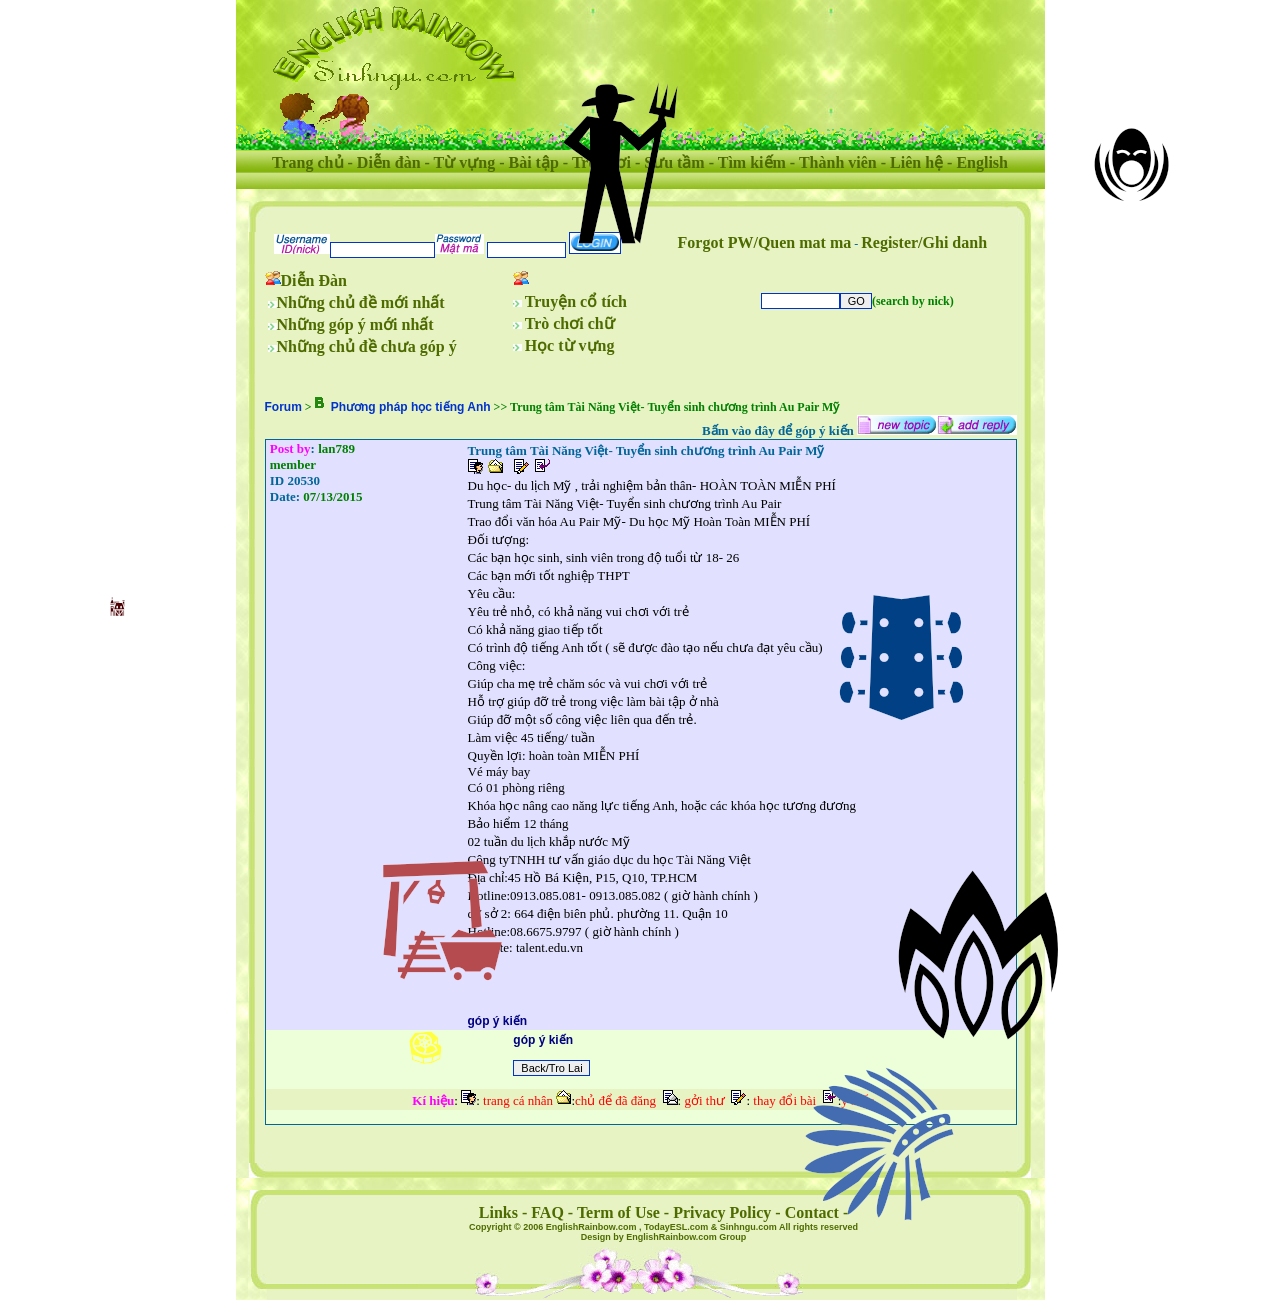 The height and width of the screenshot is (1301, 1280). Describe the element at coordinates (615, 163) in the screenshot. I see `select farmer character class` at that location.